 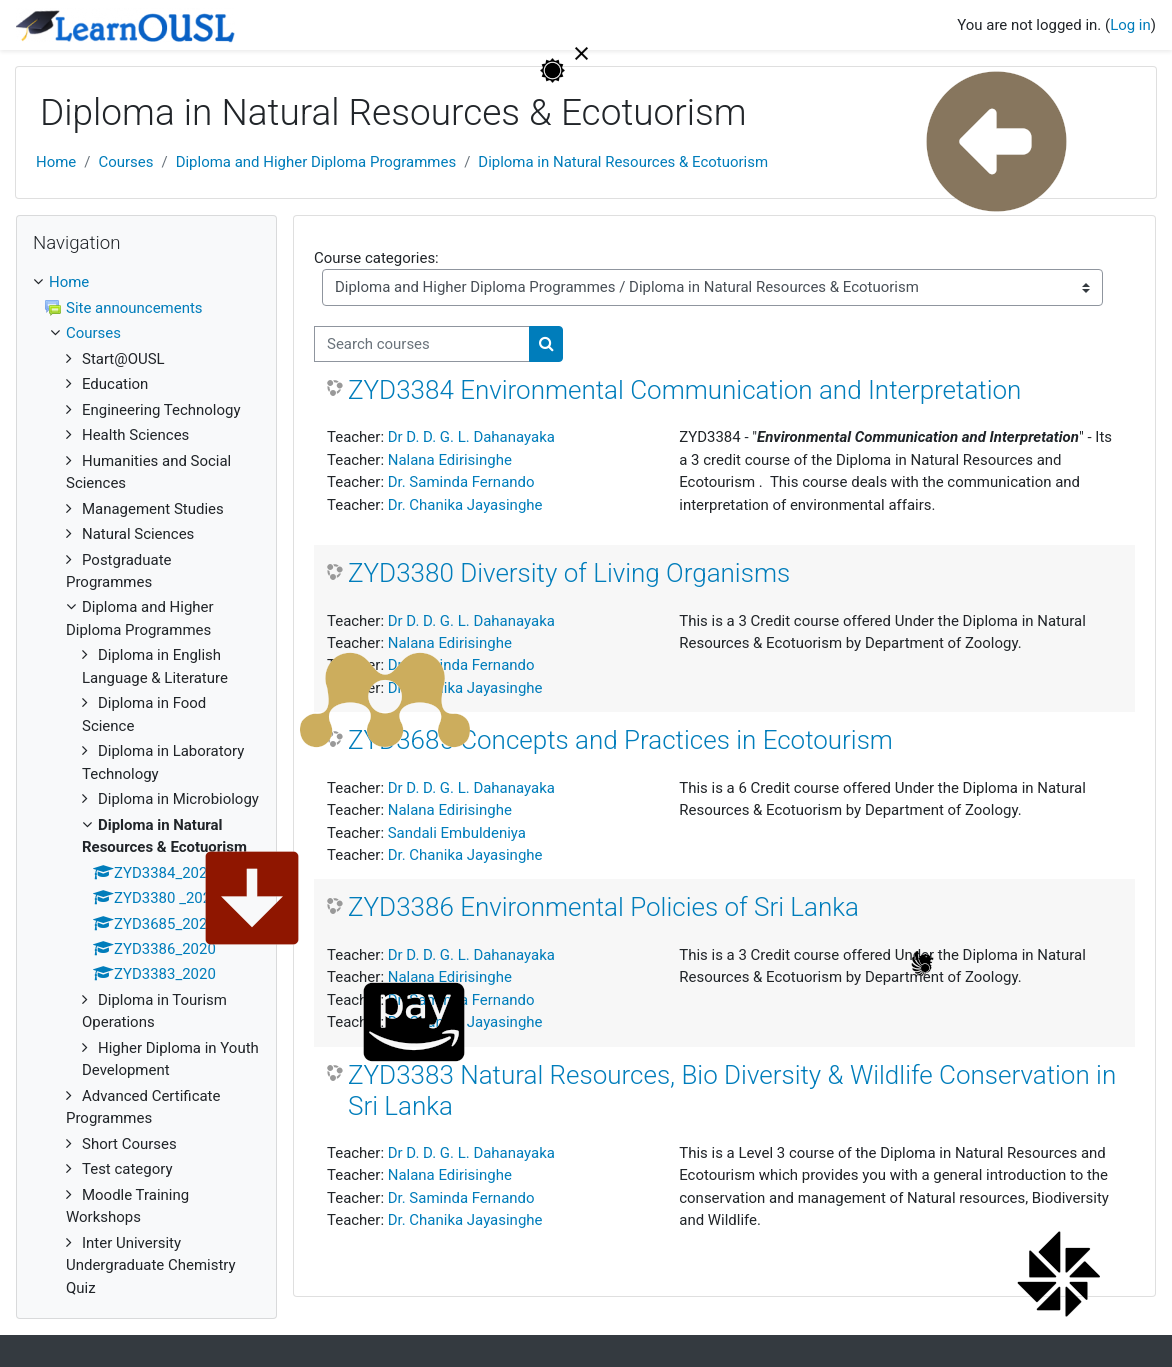 What do you see at coordinates (581, 53) in the screenshot?
I see `close the current window or dialog` at bounding box center [581, 53].